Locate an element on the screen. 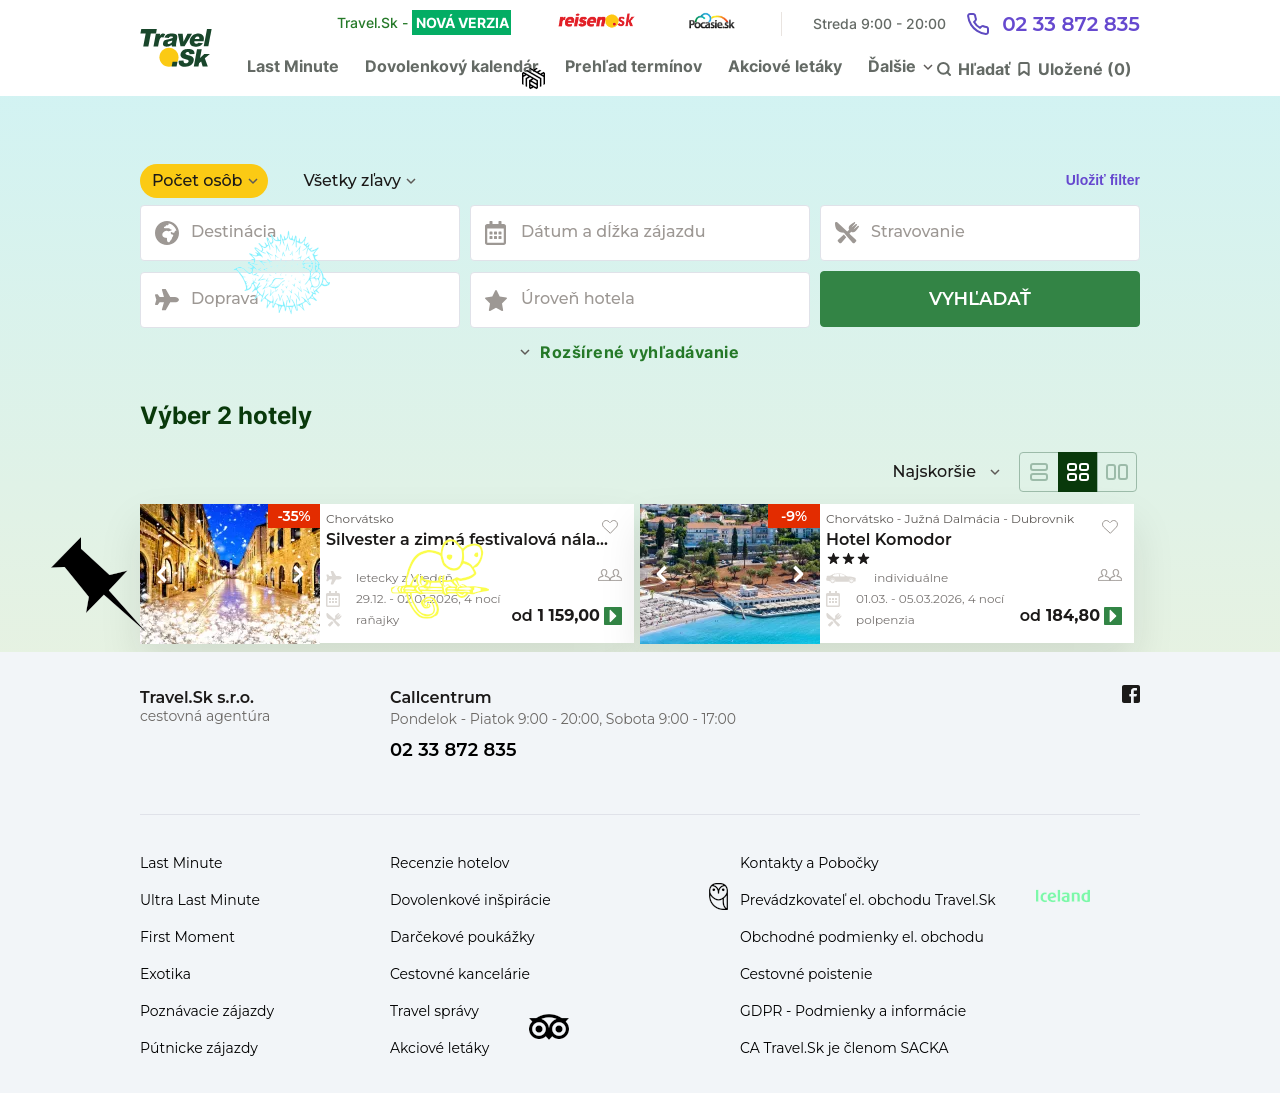  open notepad++ text editor is located at coordinates (440, 579).